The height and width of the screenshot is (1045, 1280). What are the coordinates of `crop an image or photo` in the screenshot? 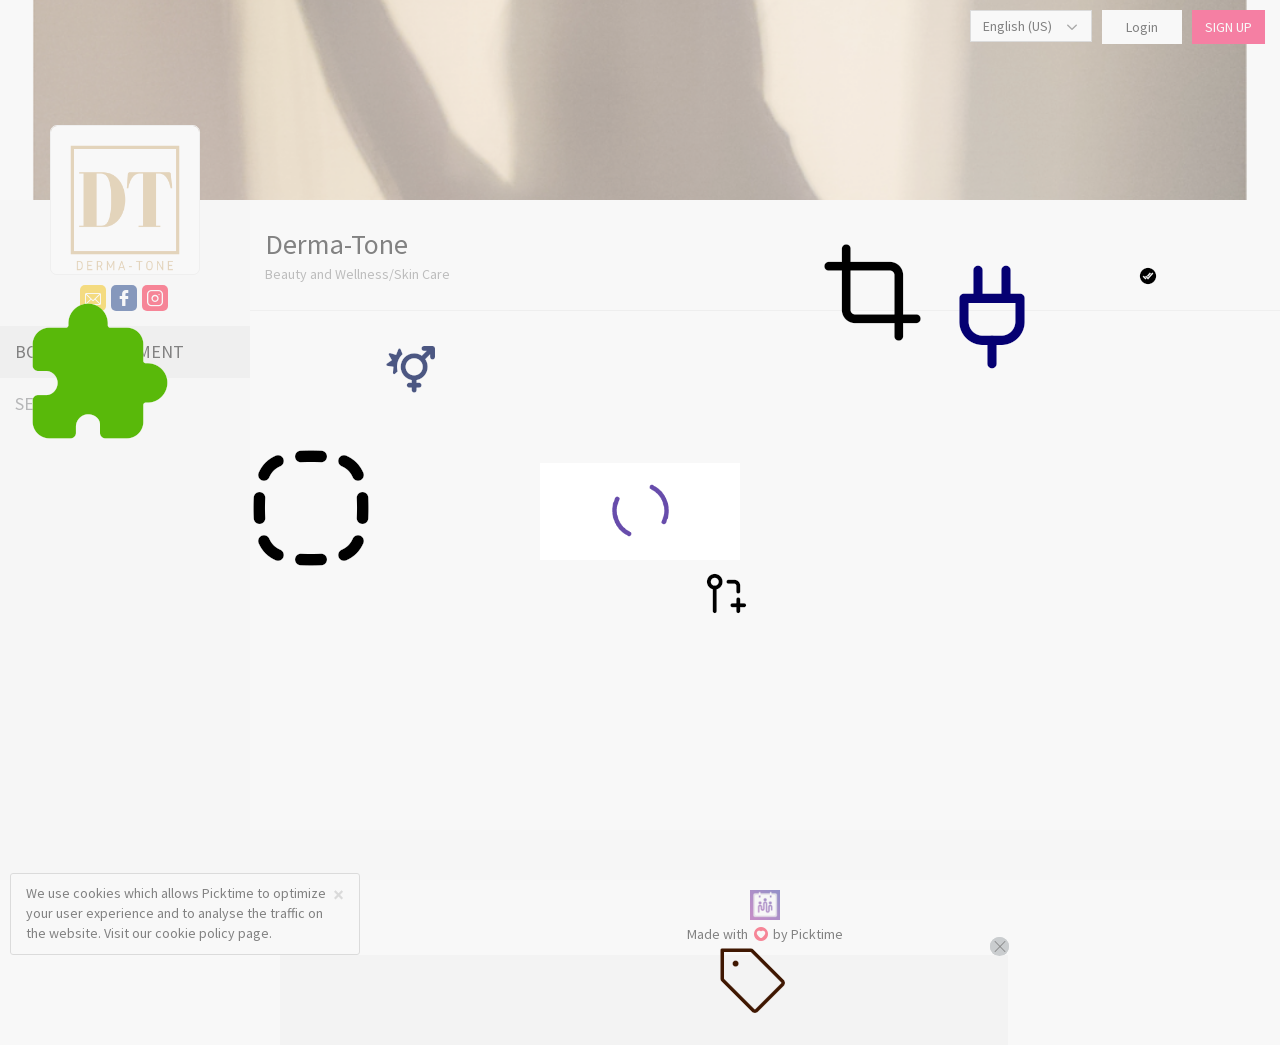 It's located at (872, 292).